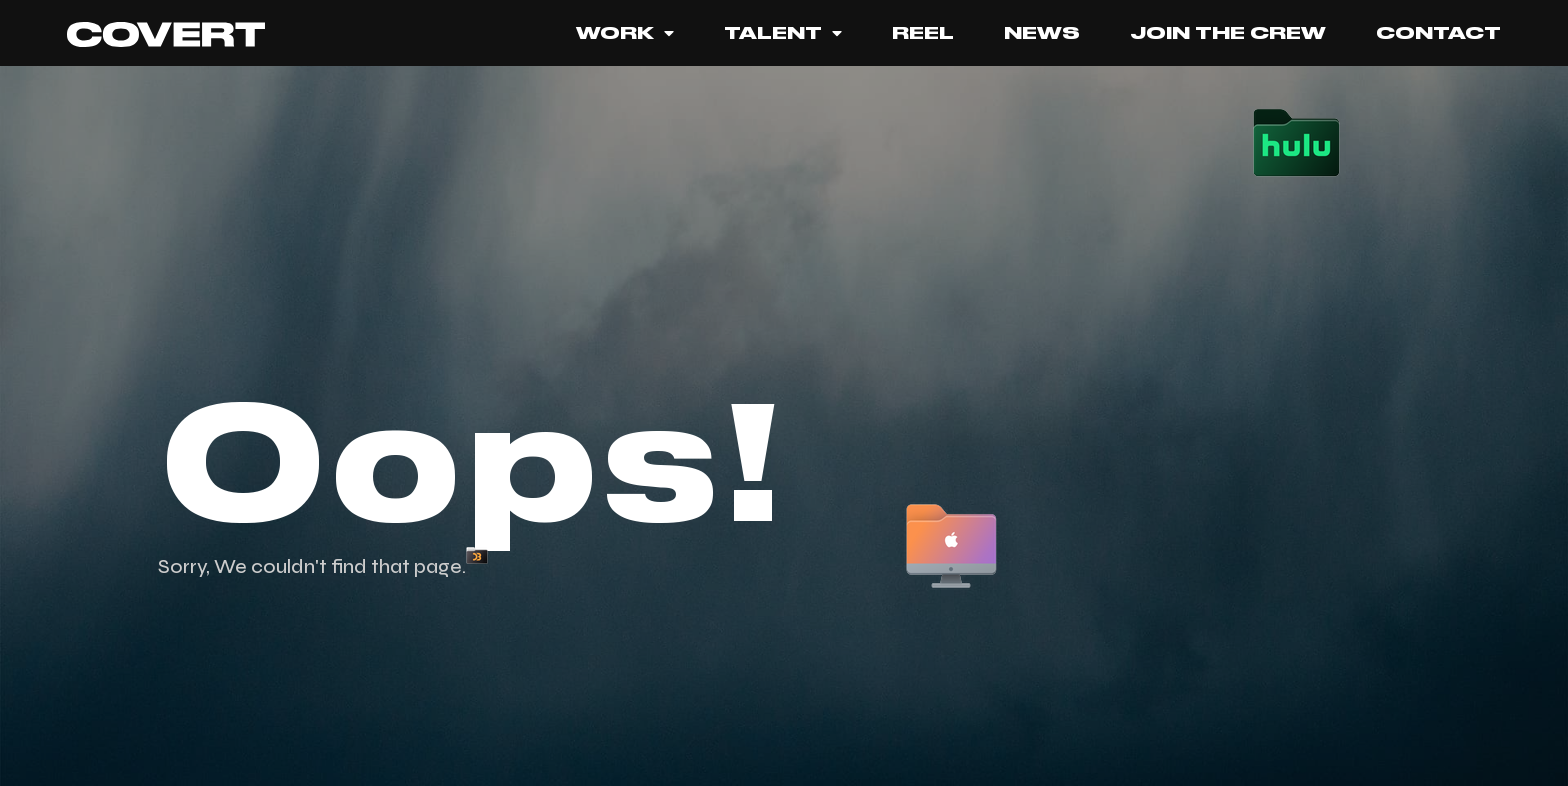 The width and height of the screenshot is (1568, 786). Describe the element at coordinates (951, 542) in the screenshot. I see `open mac desktop files folder` at that location.